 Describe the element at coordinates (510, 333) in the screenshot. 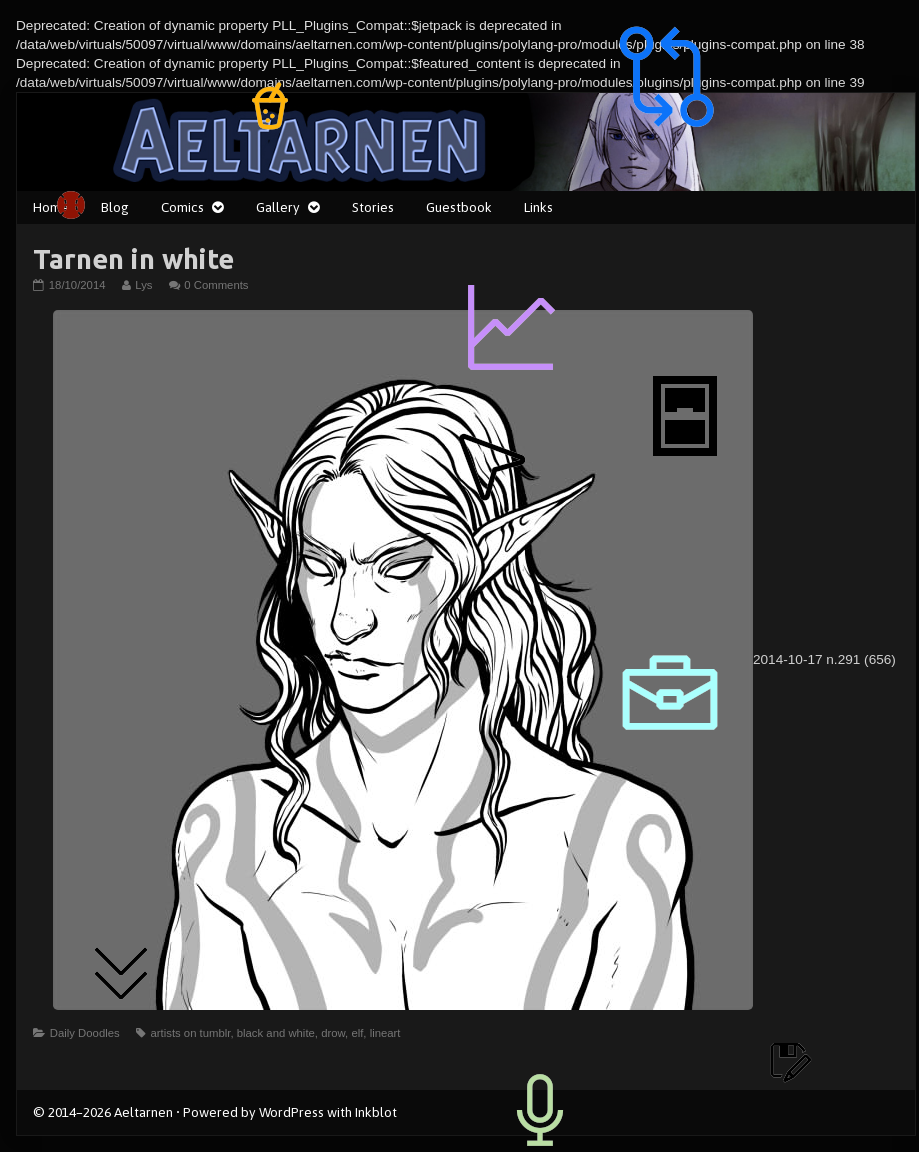

I see `view analytics or performance metrics` at that location.